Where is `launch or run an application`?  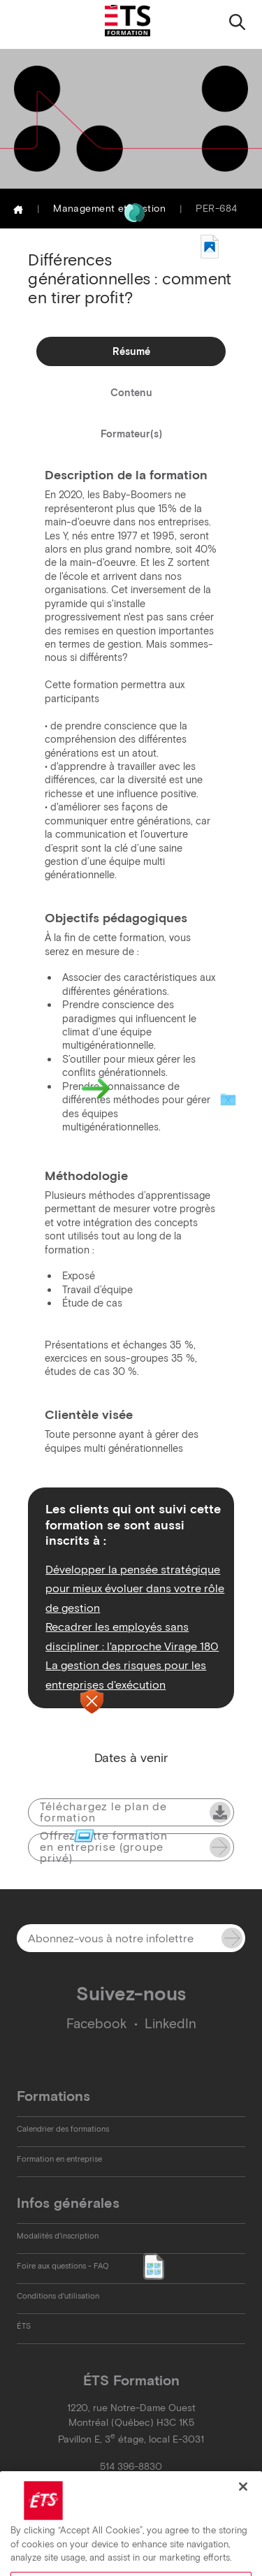 launch or run an application is located at coordinates (84, 1835).